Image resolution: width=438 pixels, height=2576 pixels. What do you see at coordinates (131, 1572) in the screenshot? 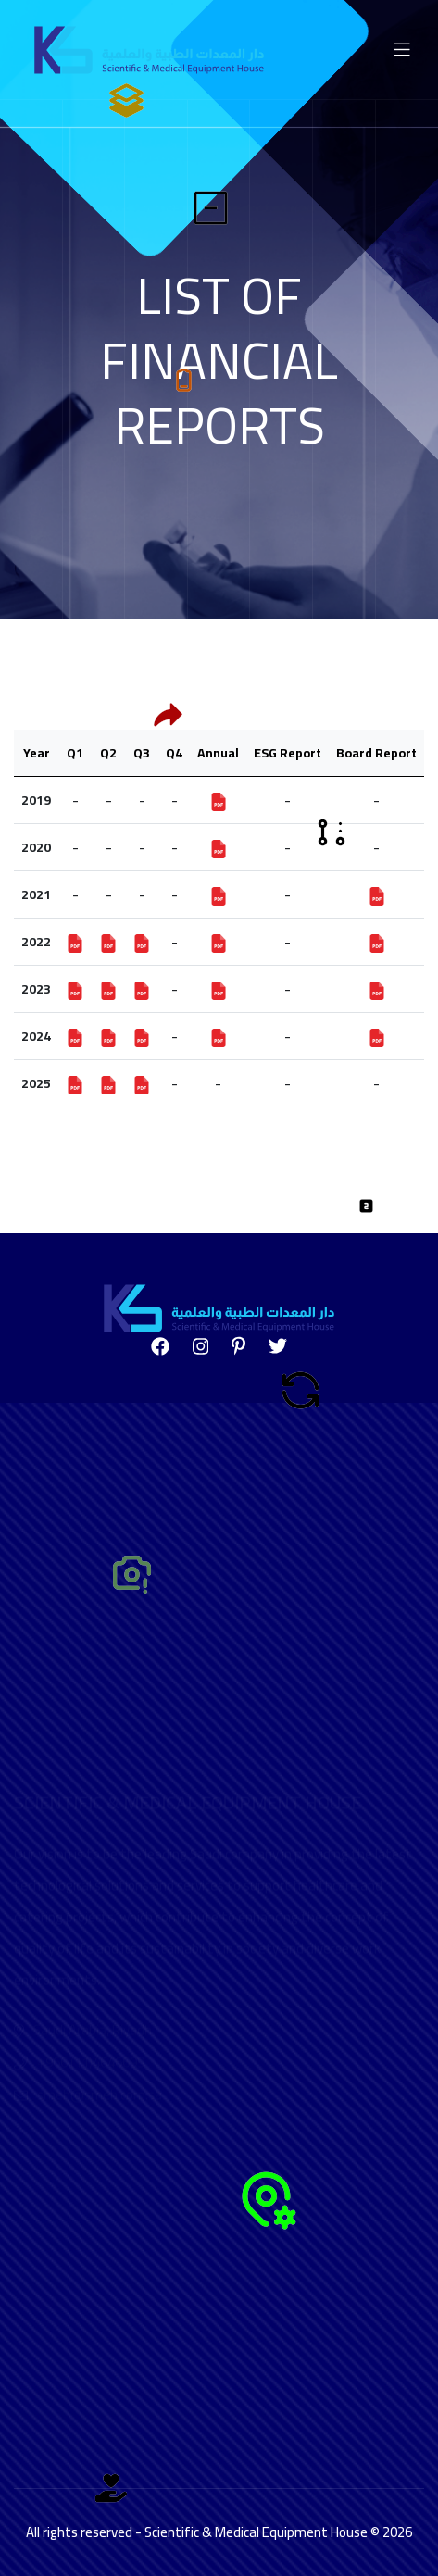
I see `camera error or malfunction alert` at bounding box center [131, 1572].